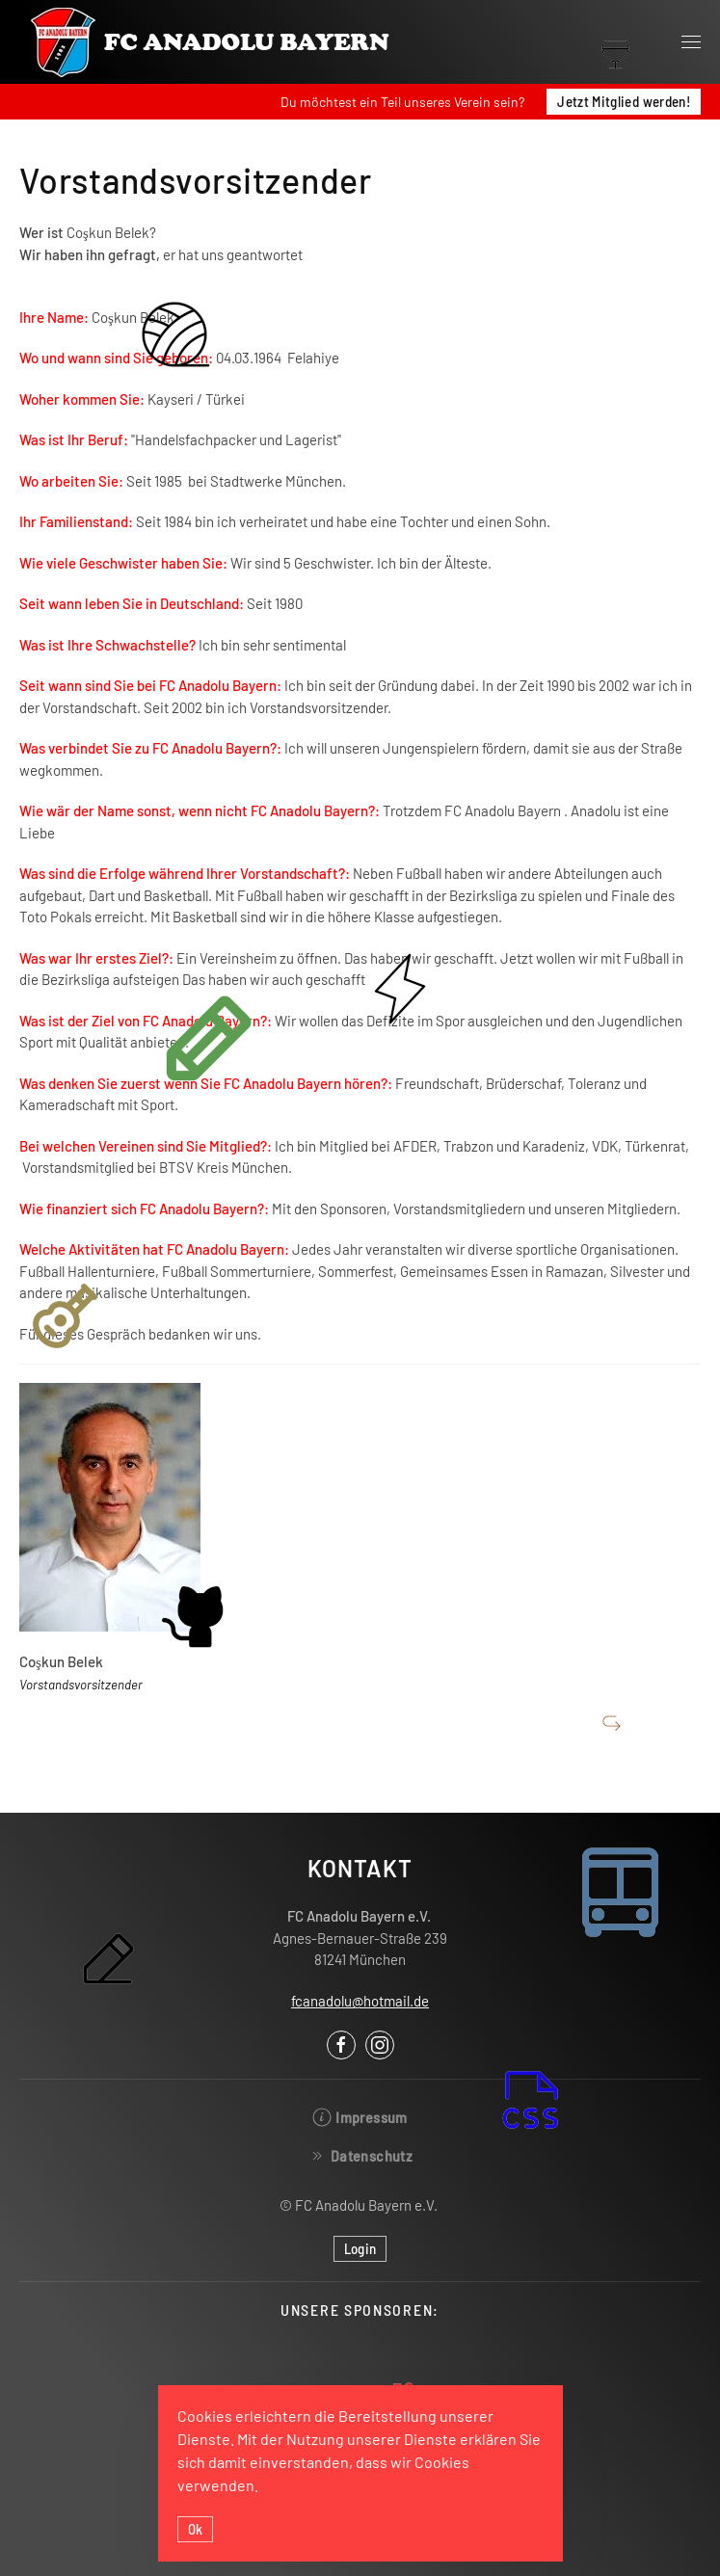 Image resolution: width=720 pixels, height=2576 pixels. I want to click on access music or instrument settings, so click(65, 1316).